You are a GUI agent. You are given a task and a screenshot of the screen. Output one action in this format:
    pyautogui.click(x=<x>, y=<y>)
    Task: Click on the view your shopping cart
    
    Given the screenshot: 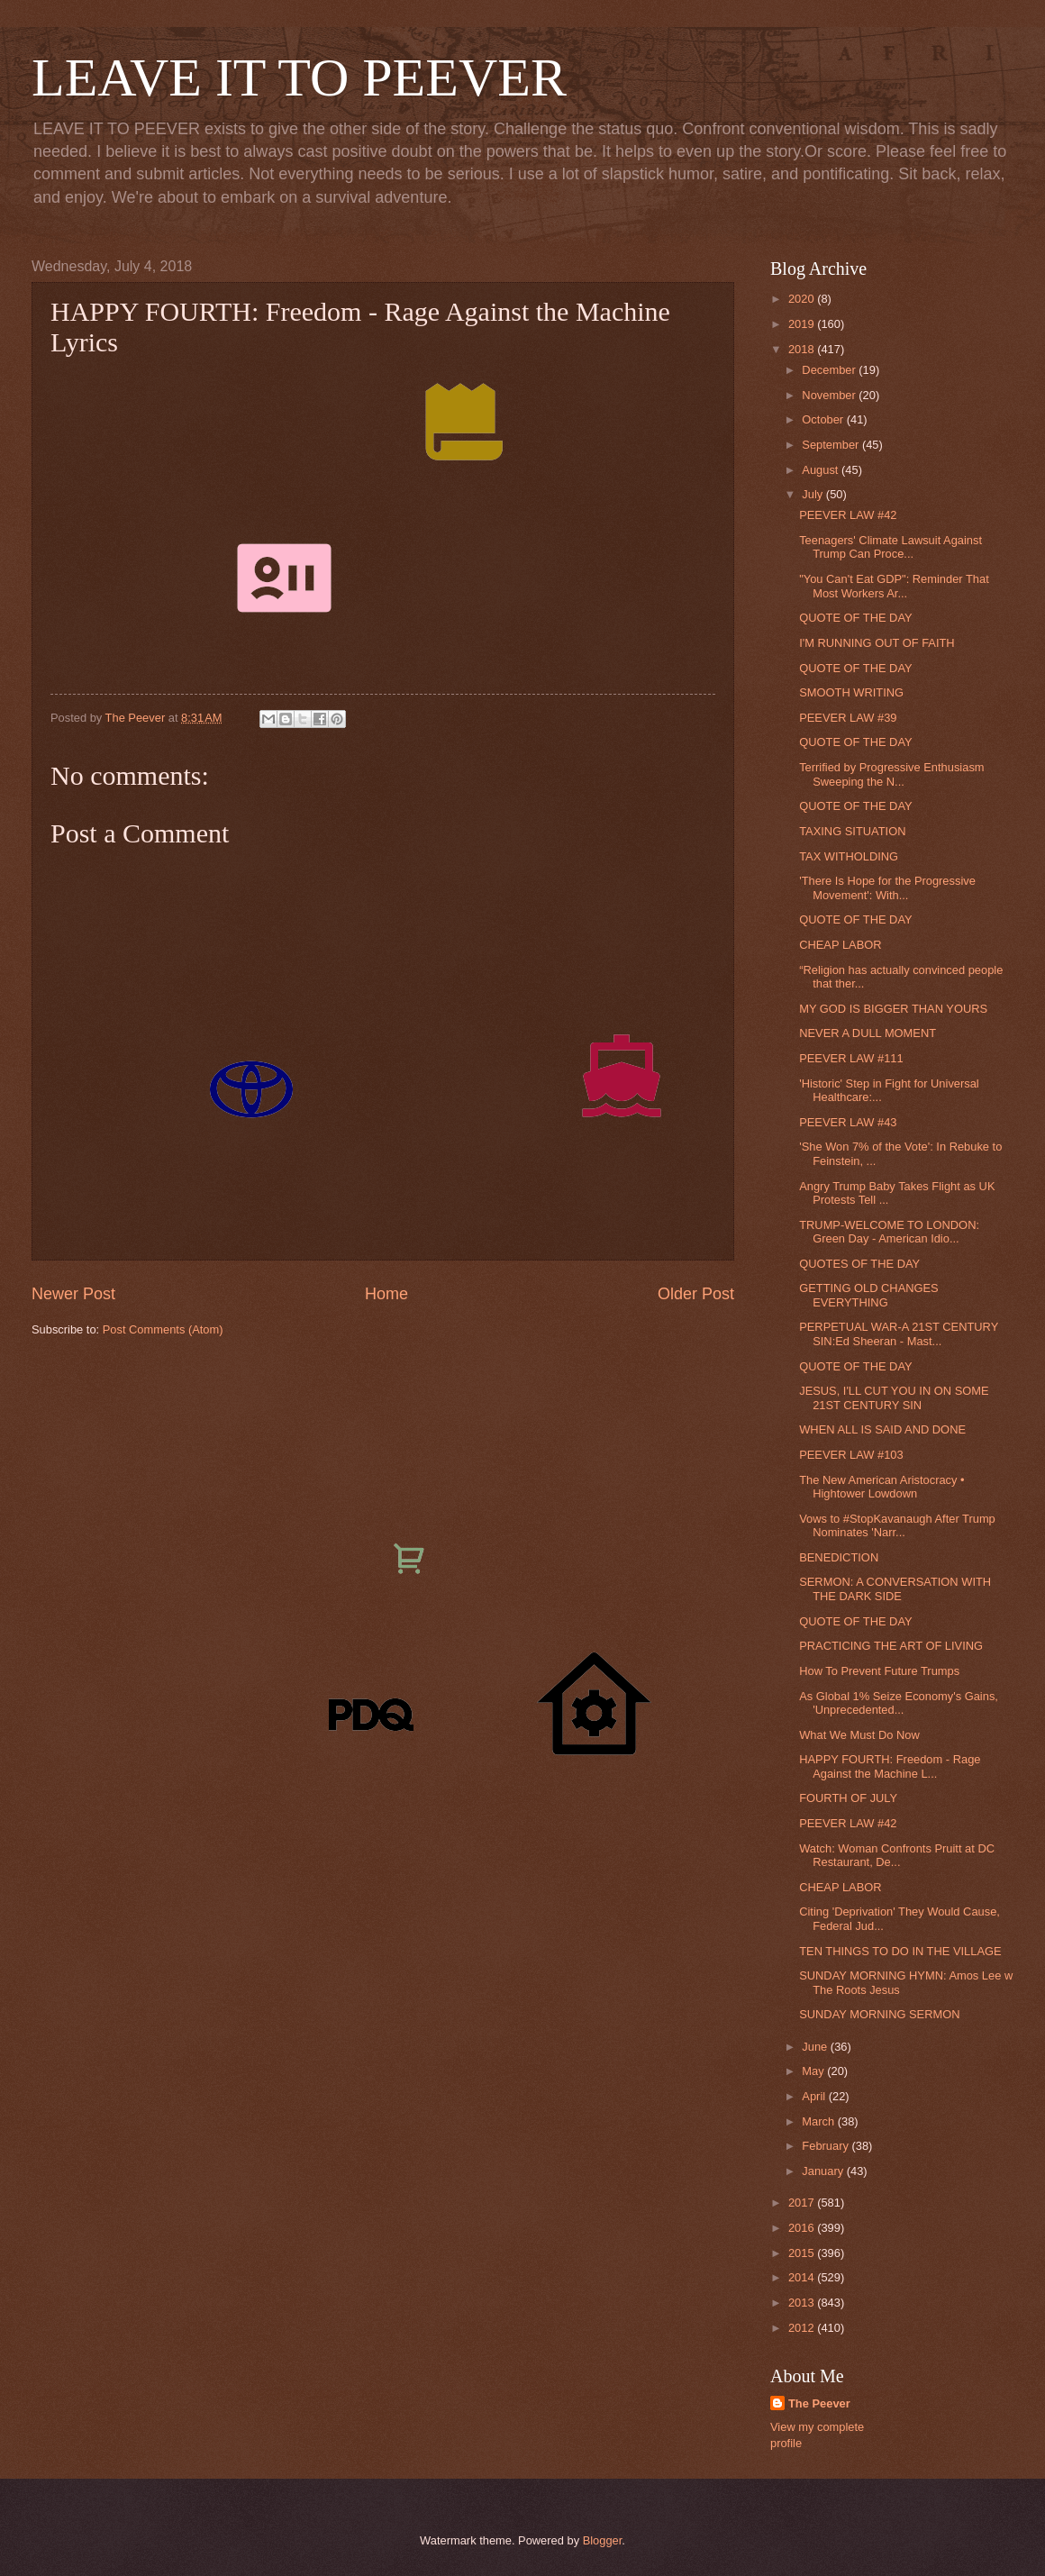 What is the action you would take?
    pyautogui.click(x=410, y=1558)
    